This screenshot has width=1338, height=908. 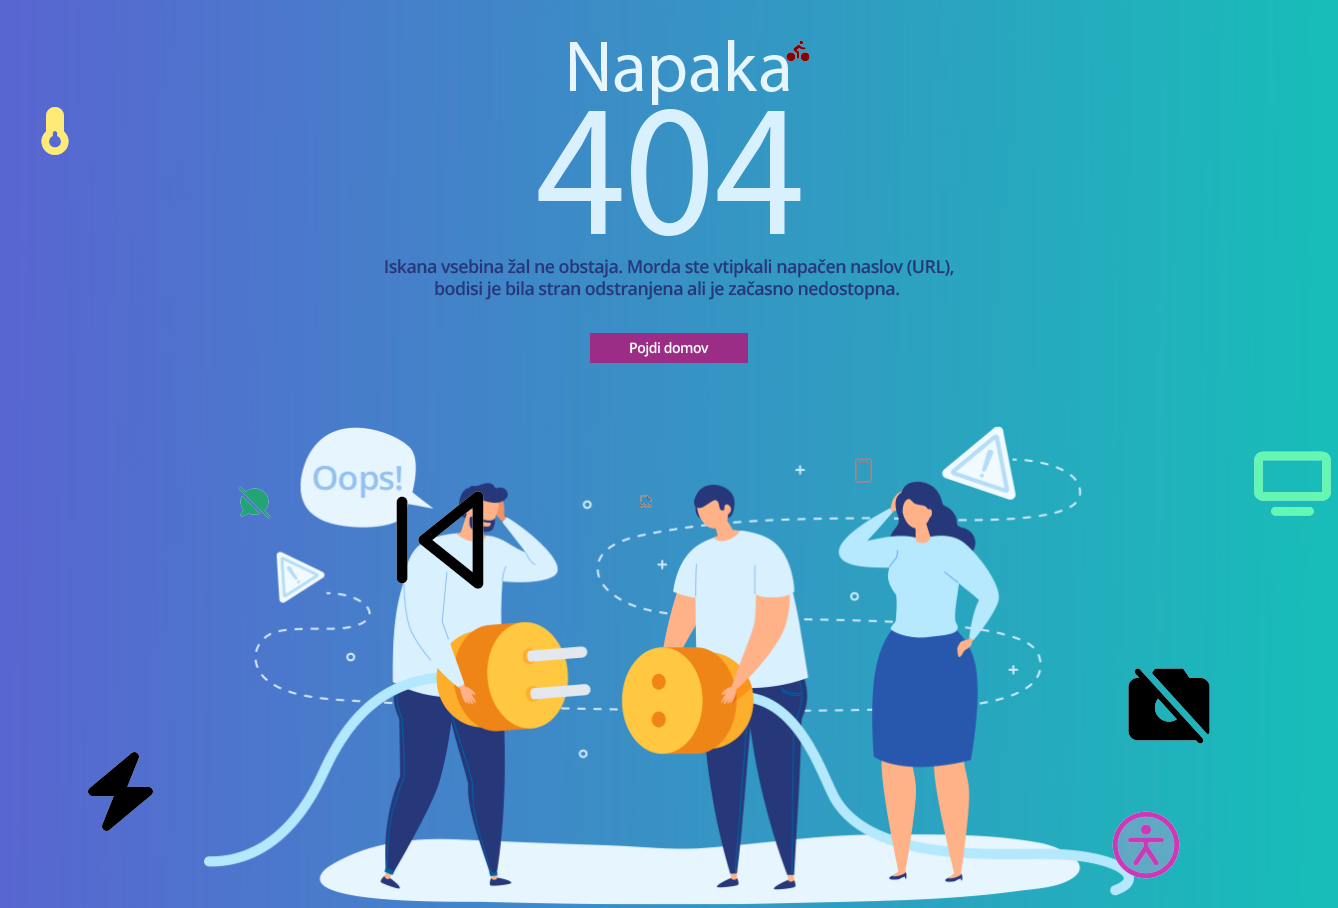 I want to click on skip to previous track, so click(x=440, y=540).